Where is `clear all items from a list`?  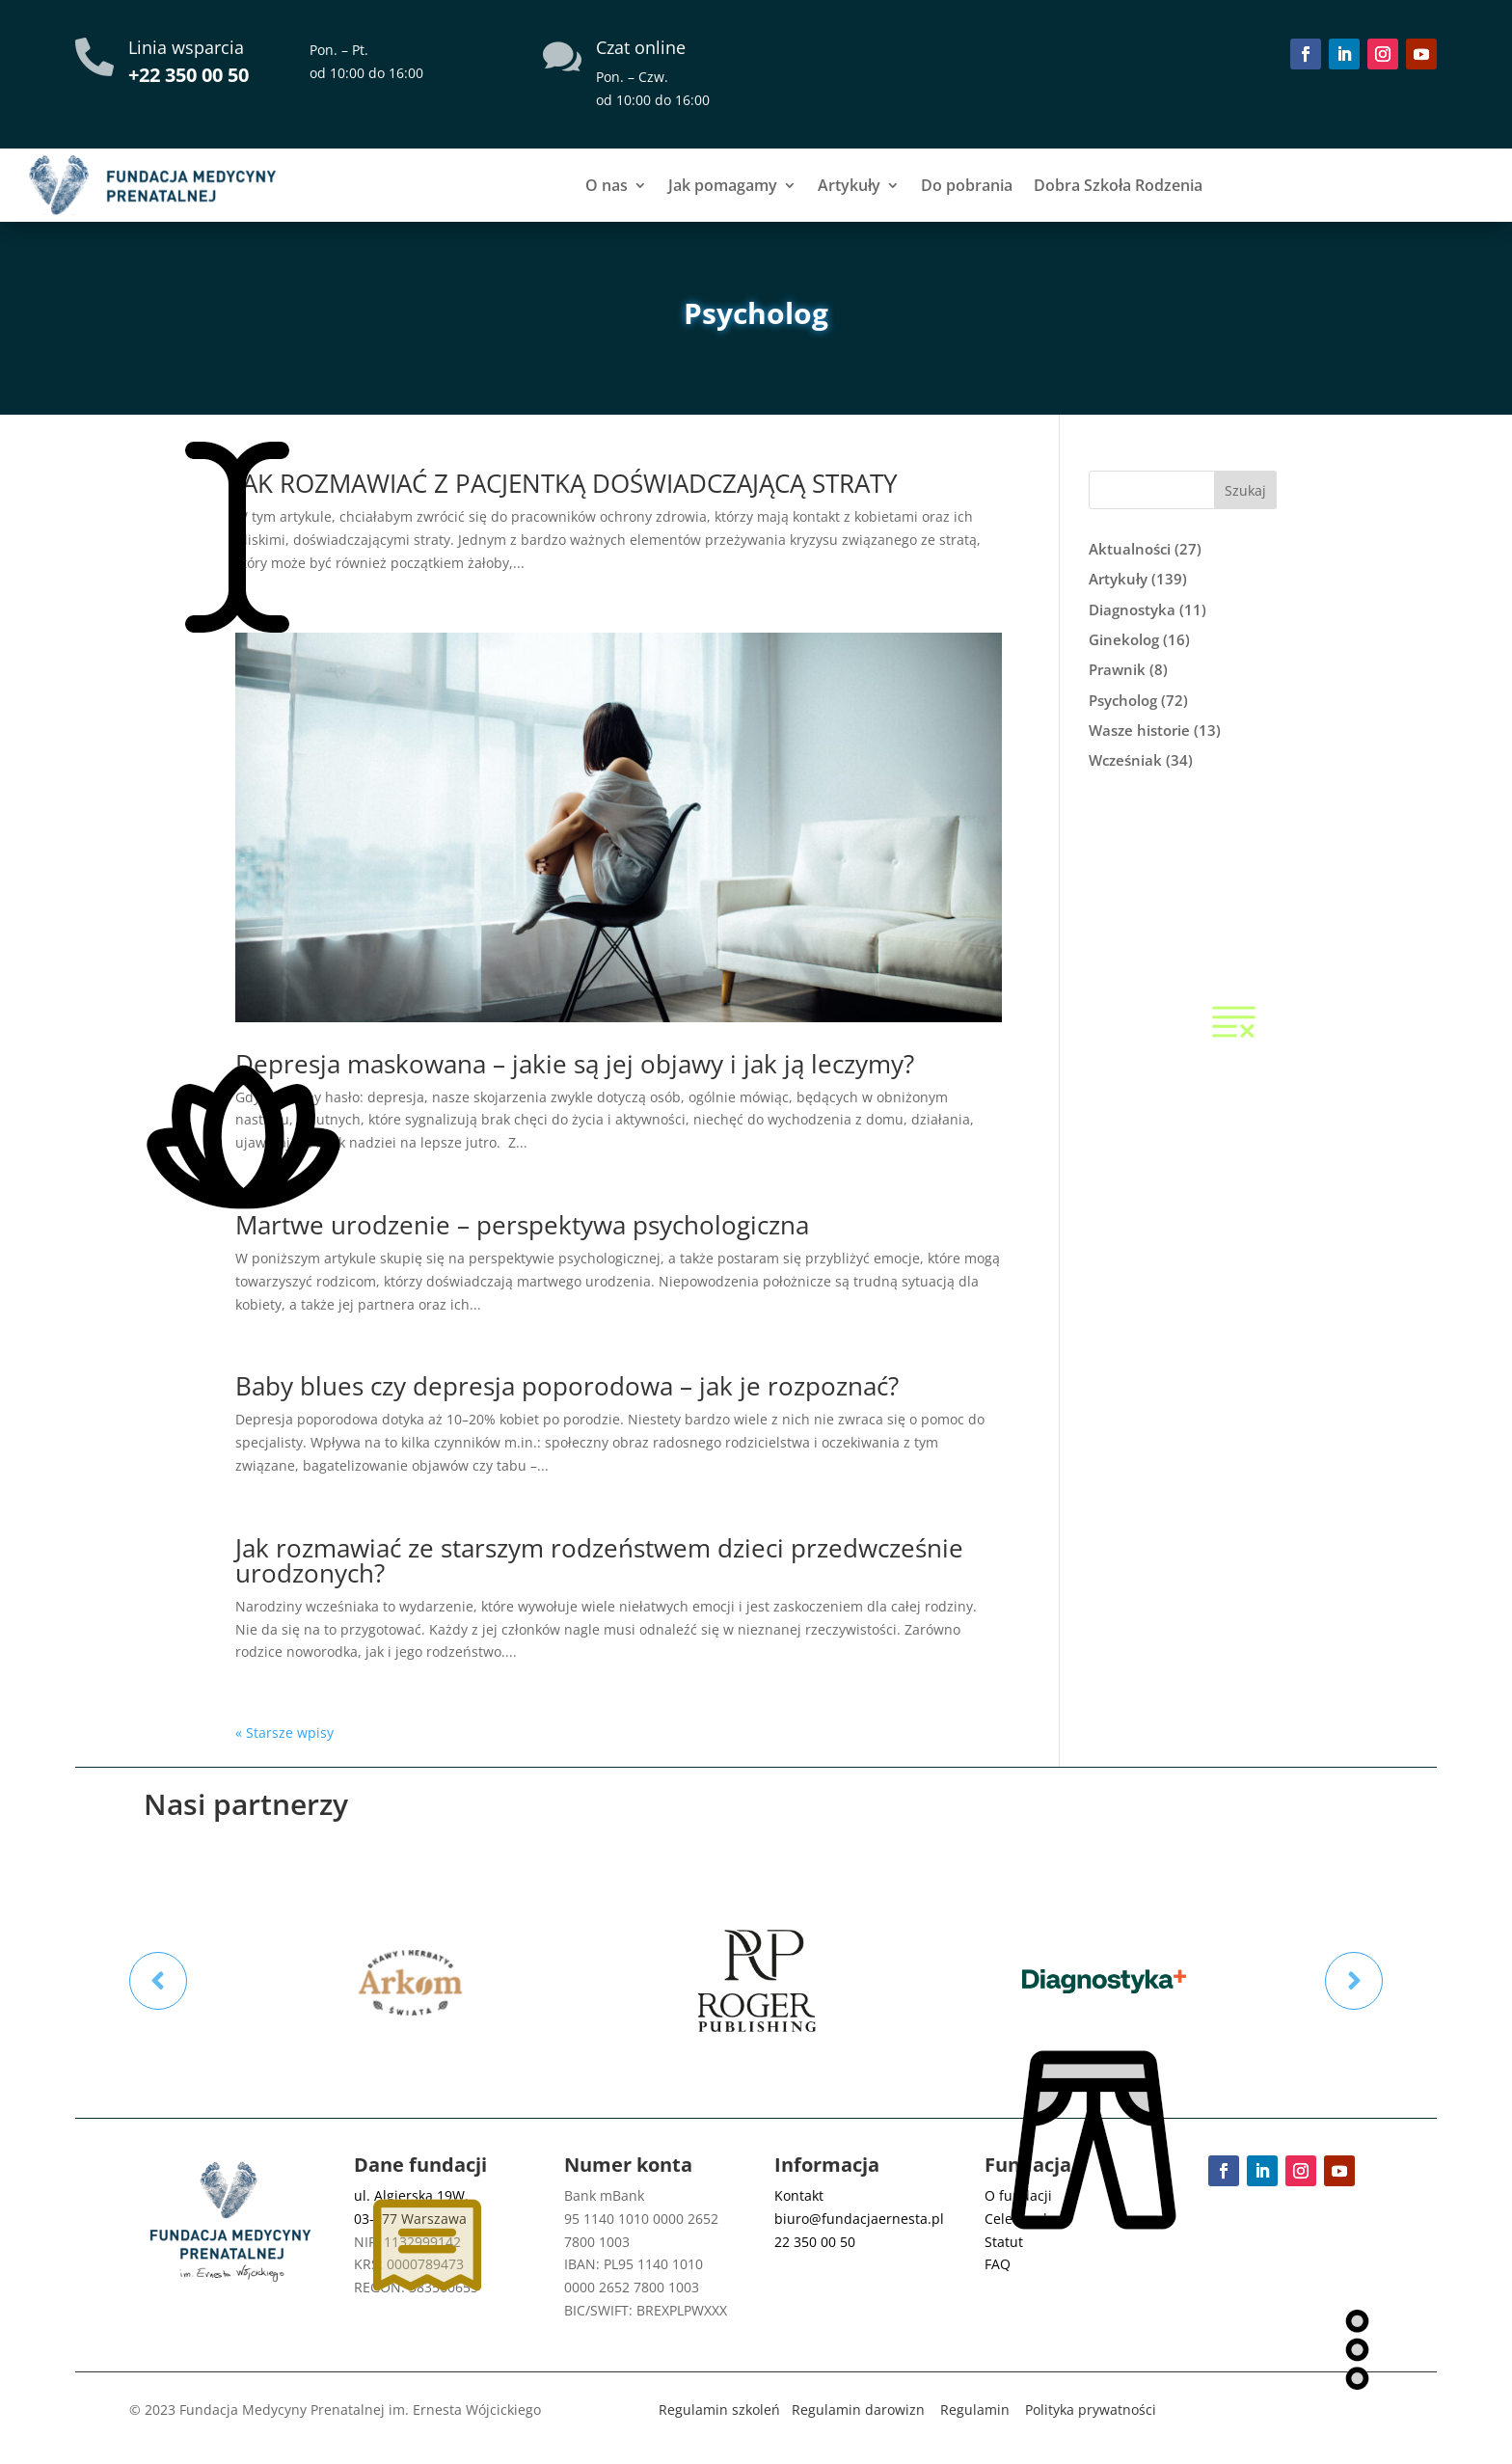 clear all items from a list is located at coordinates (1233, 1021).